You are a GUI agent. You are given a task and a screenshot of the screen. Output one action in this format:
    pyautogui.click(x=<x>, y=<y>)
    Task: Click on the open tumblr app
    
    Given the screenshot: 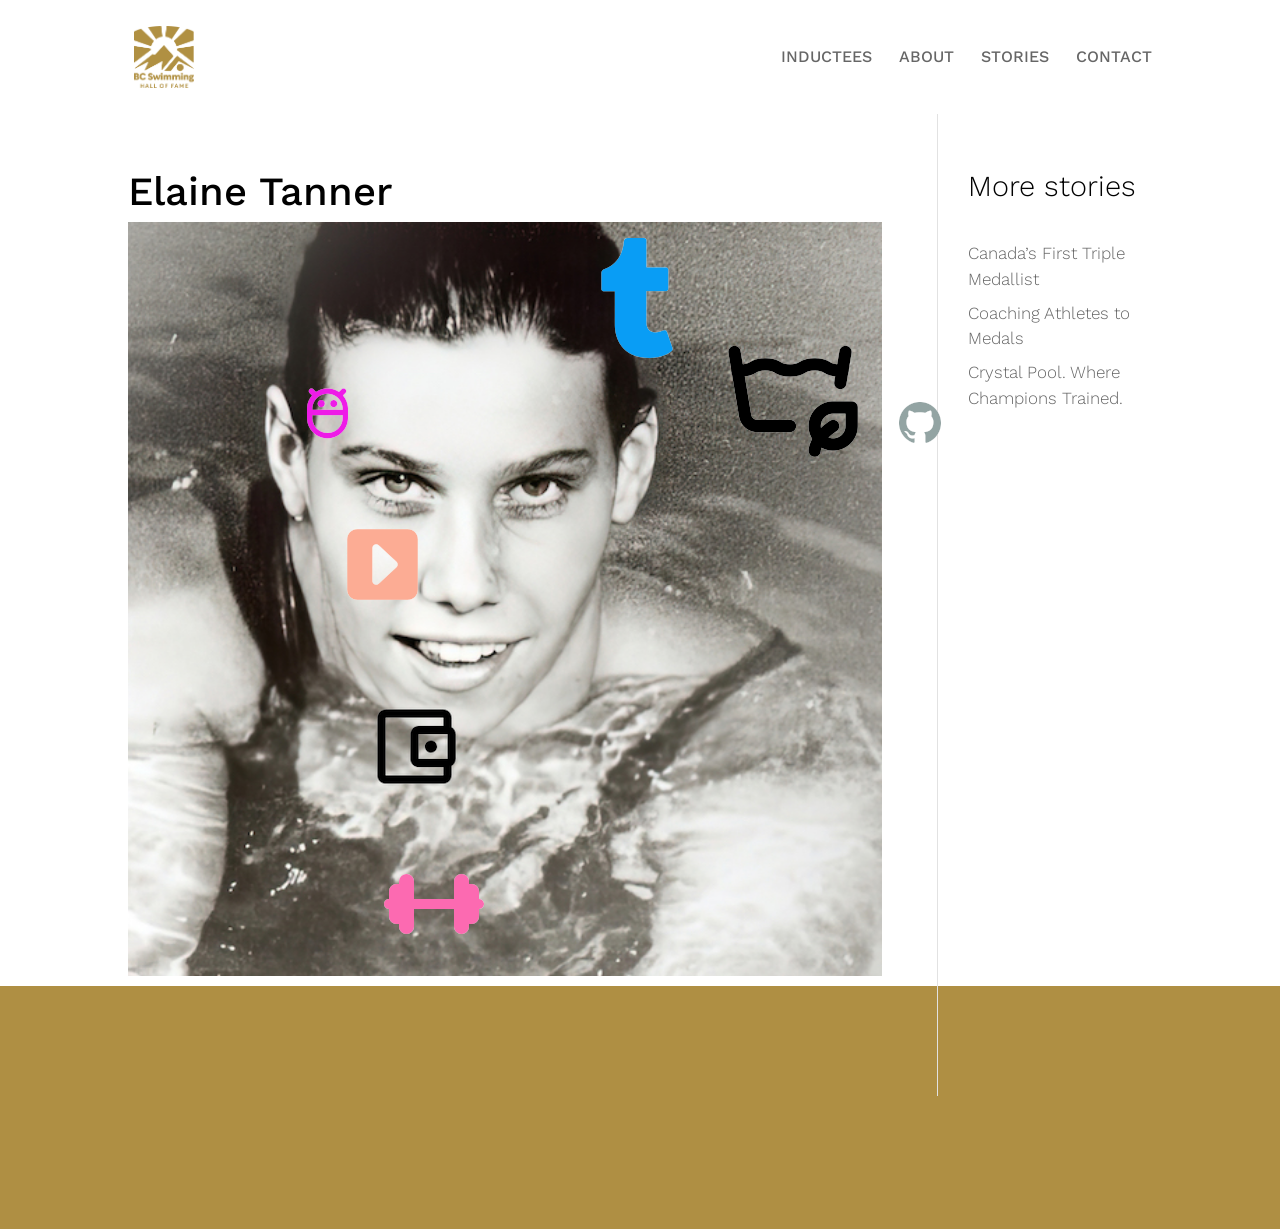 What is the action you would take?
    pyautogui.click(x=637, y=298)
    